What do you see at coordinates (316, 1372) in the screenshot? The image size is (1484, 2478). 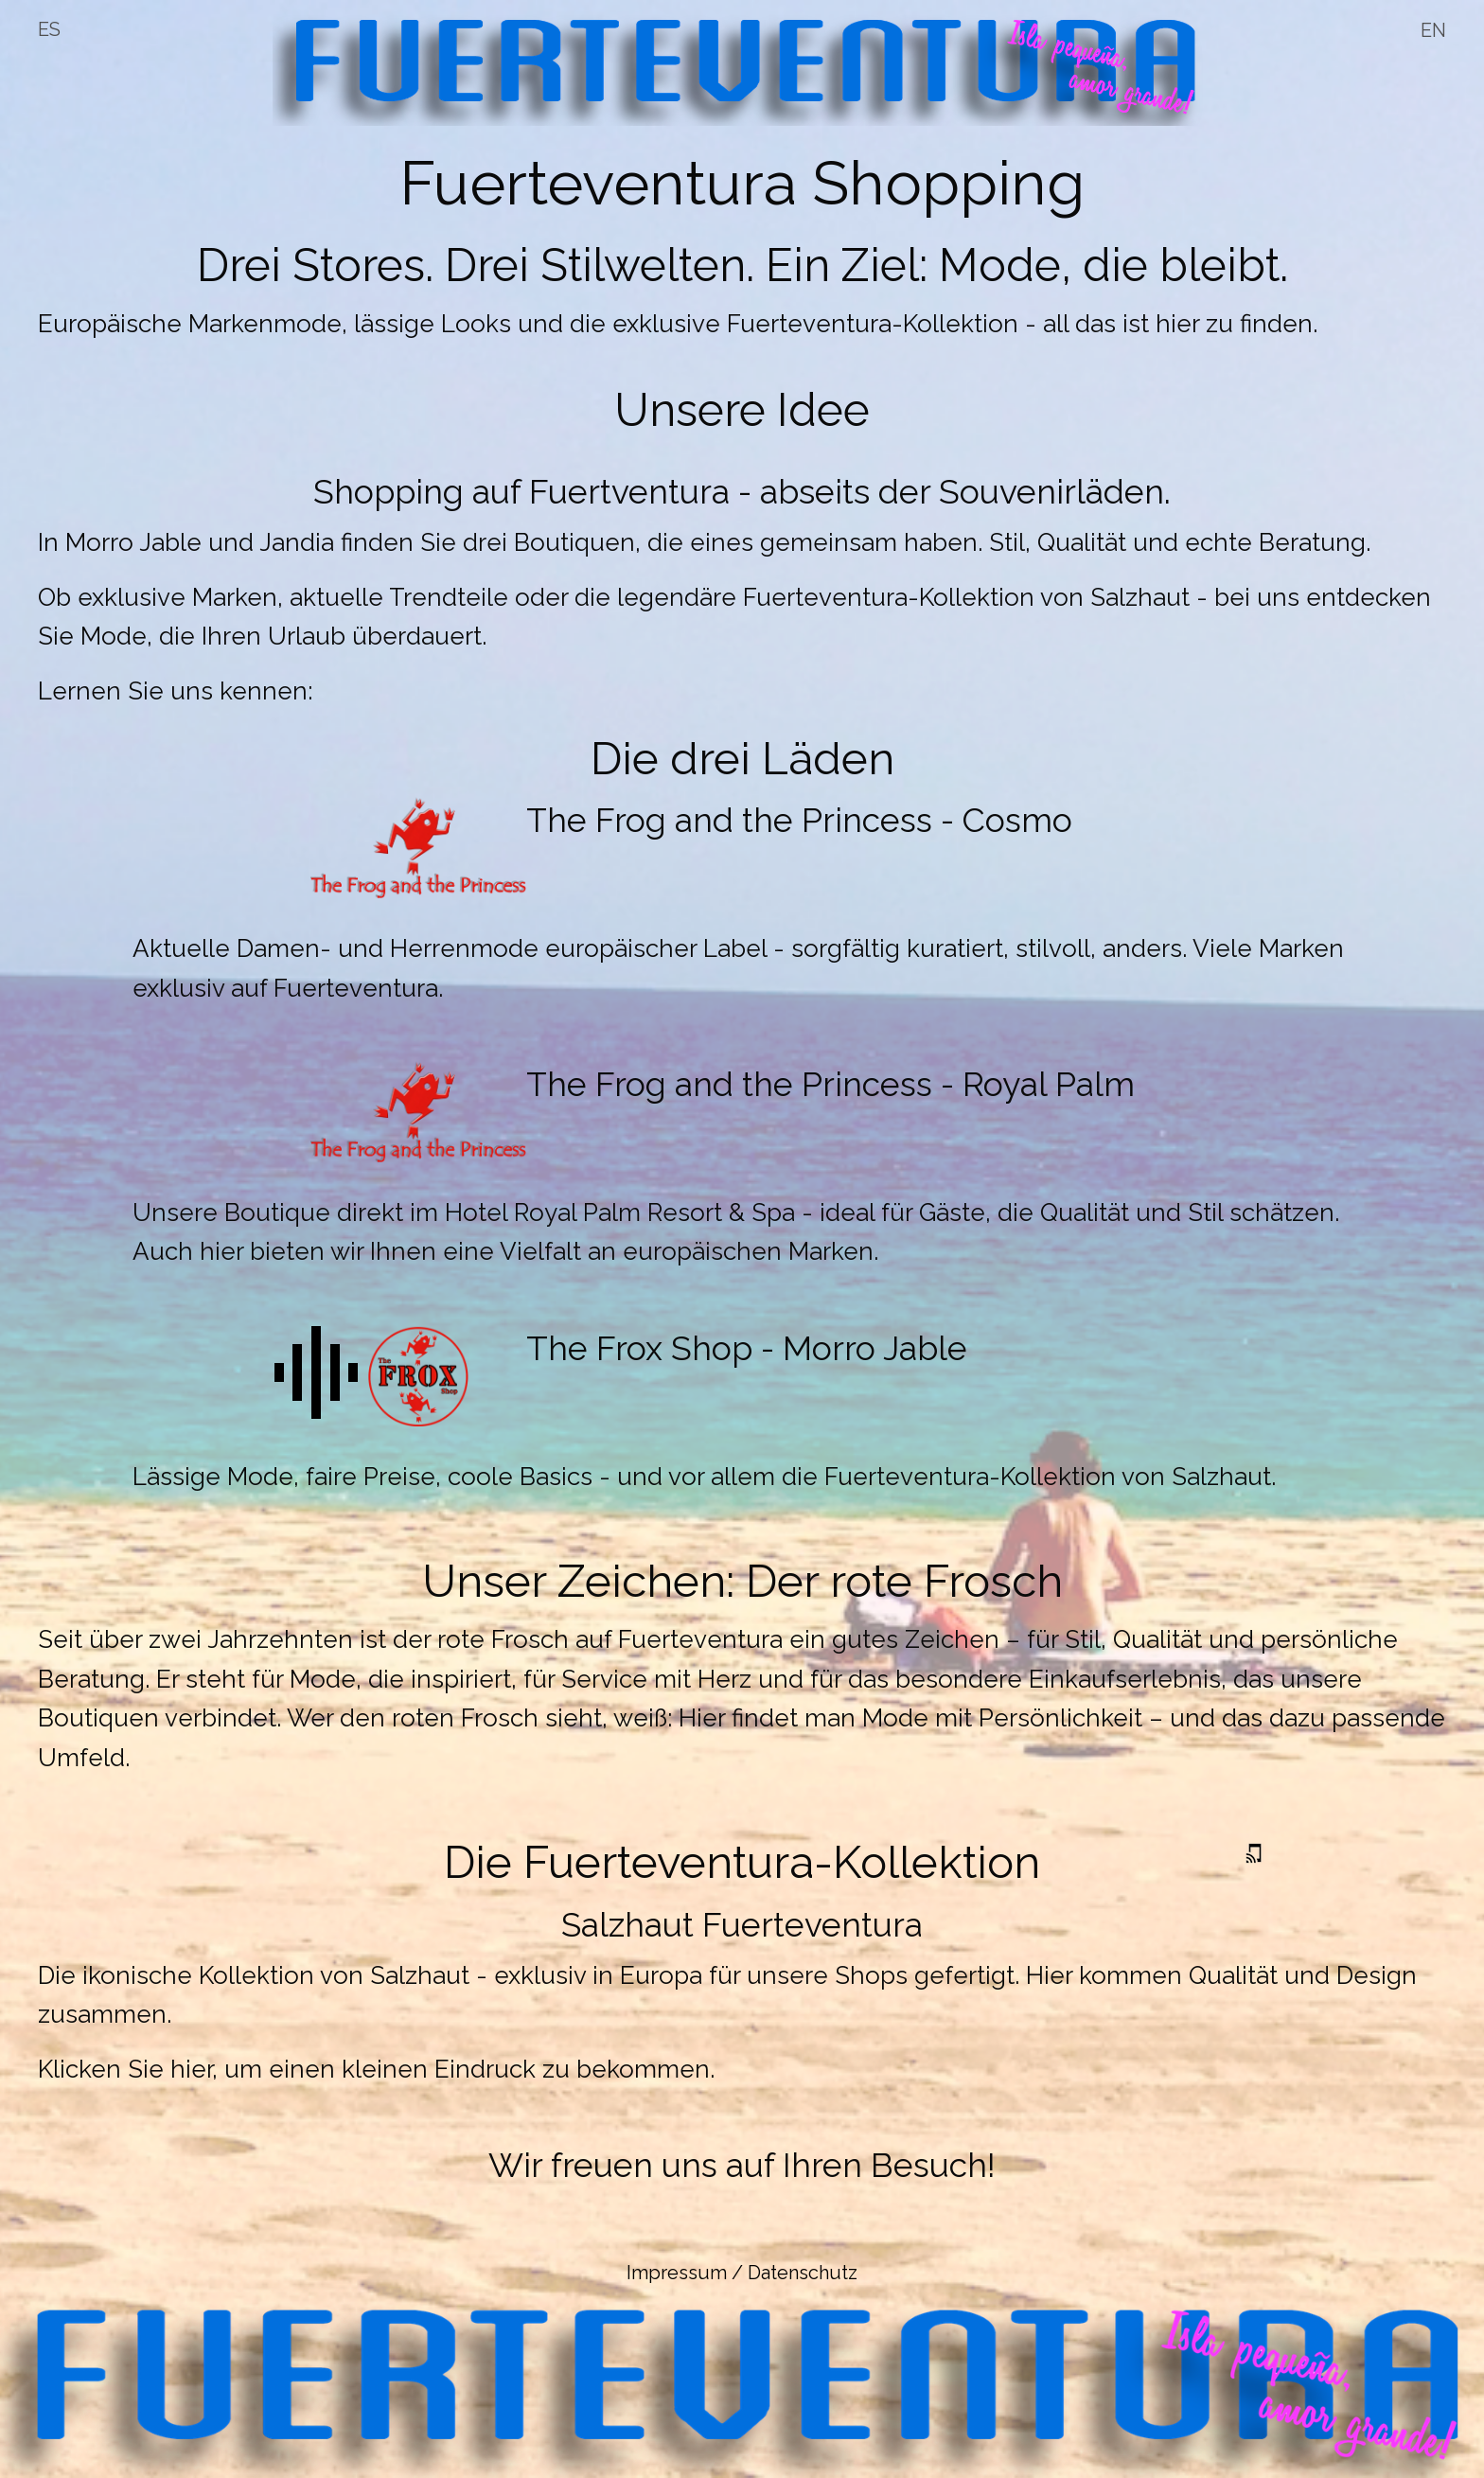 I see `access audio equalizer settings` at bounding box center [316, 1372].